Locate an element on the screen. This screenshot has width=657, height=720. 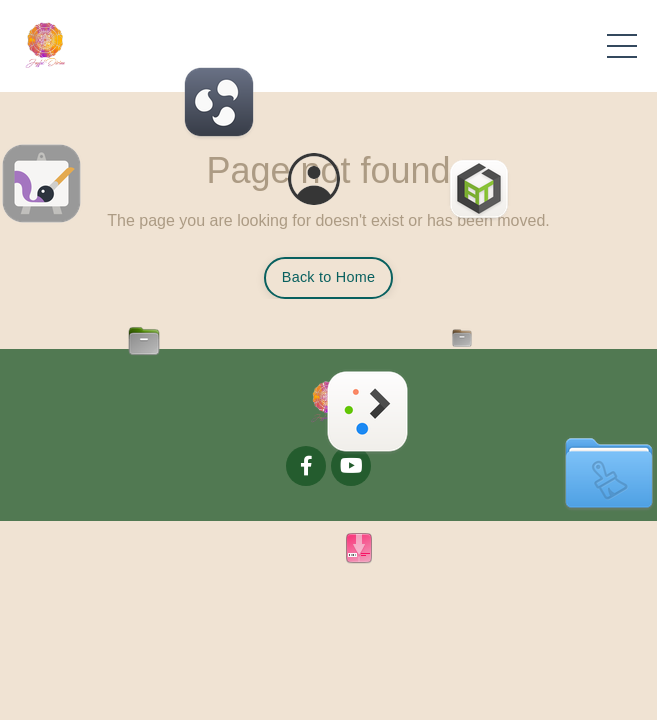
open the file manager application is located at coordinates (144, 341).